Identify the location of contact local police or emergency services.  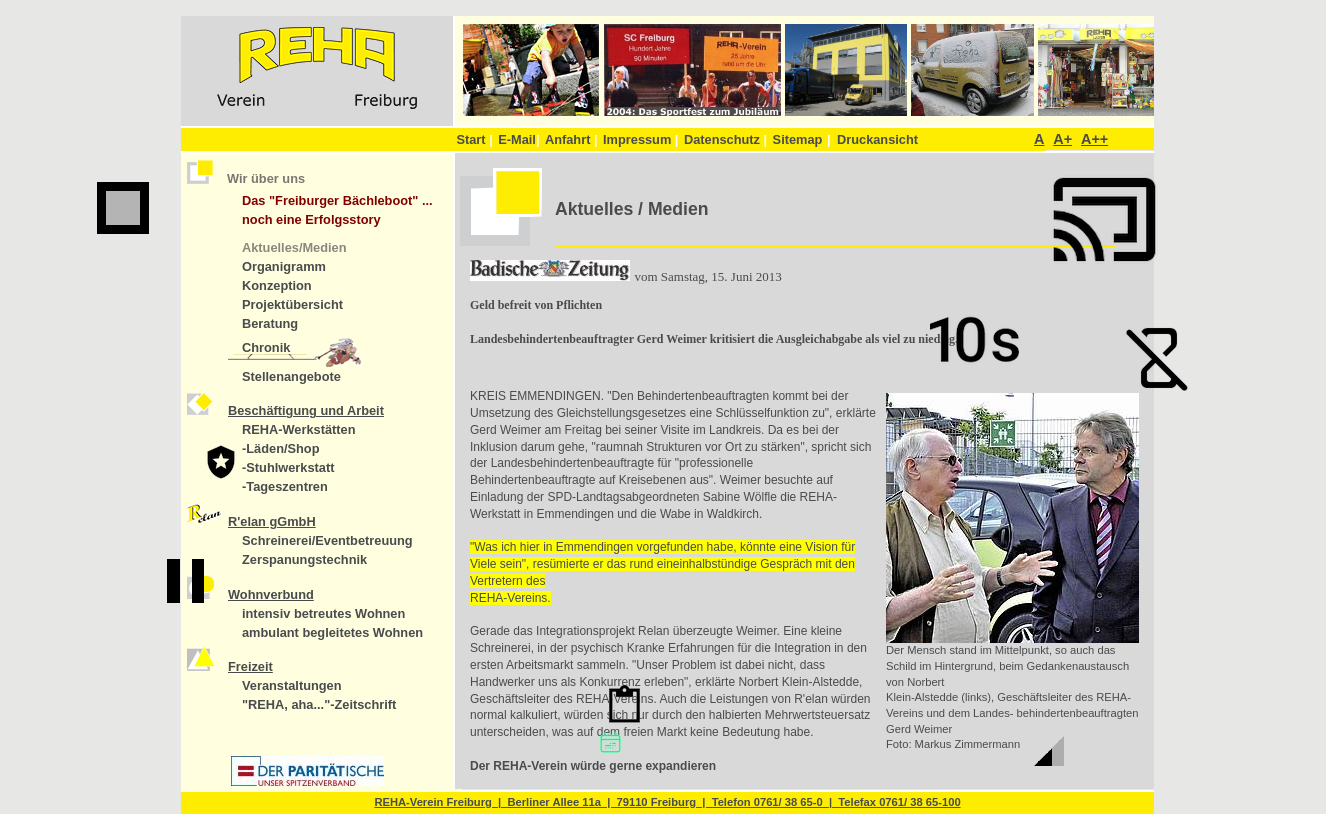
(221, 462).